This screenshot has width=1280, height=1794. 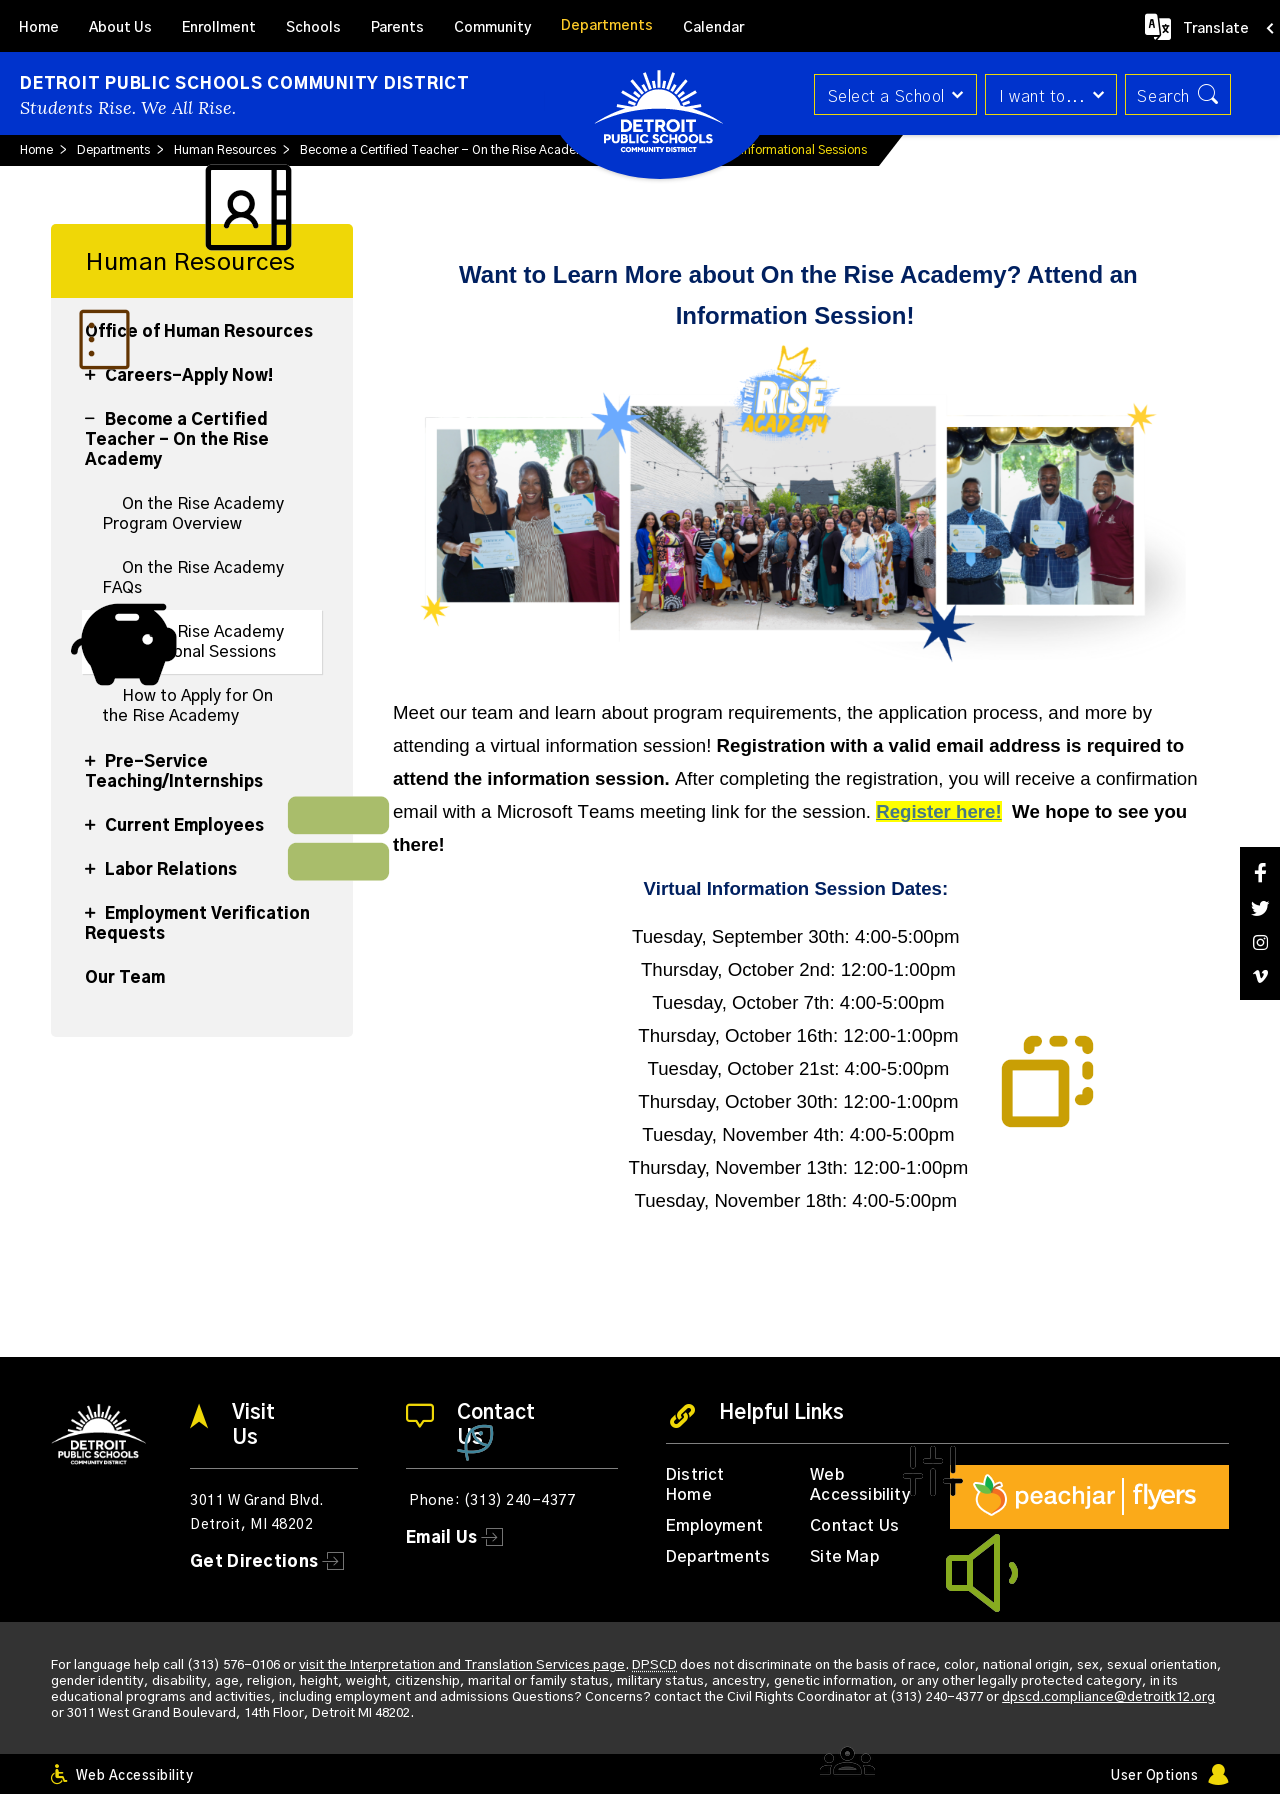 What do you see at coordinates (248, 207) in the screenshot?
I see `open your contacts or address book` at bounding box center [248, 207].